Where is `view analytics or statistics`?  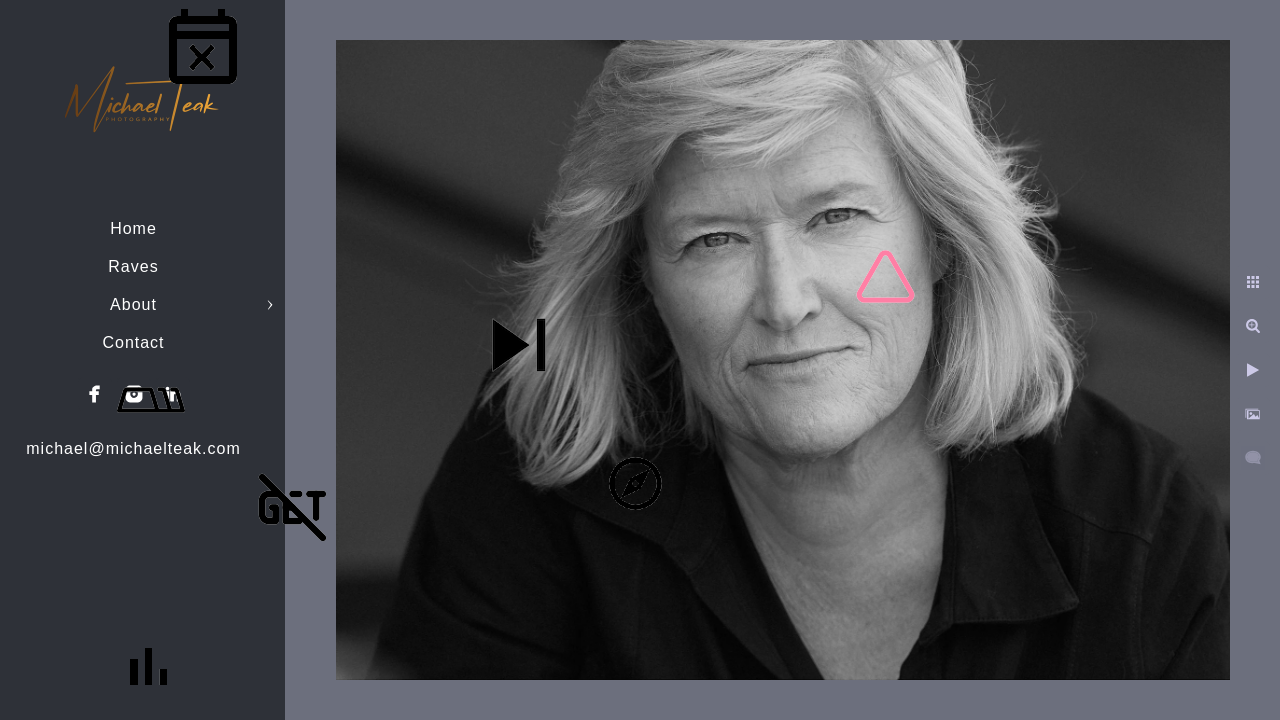 view analytics or statistics is located at coordinates (148, 666).